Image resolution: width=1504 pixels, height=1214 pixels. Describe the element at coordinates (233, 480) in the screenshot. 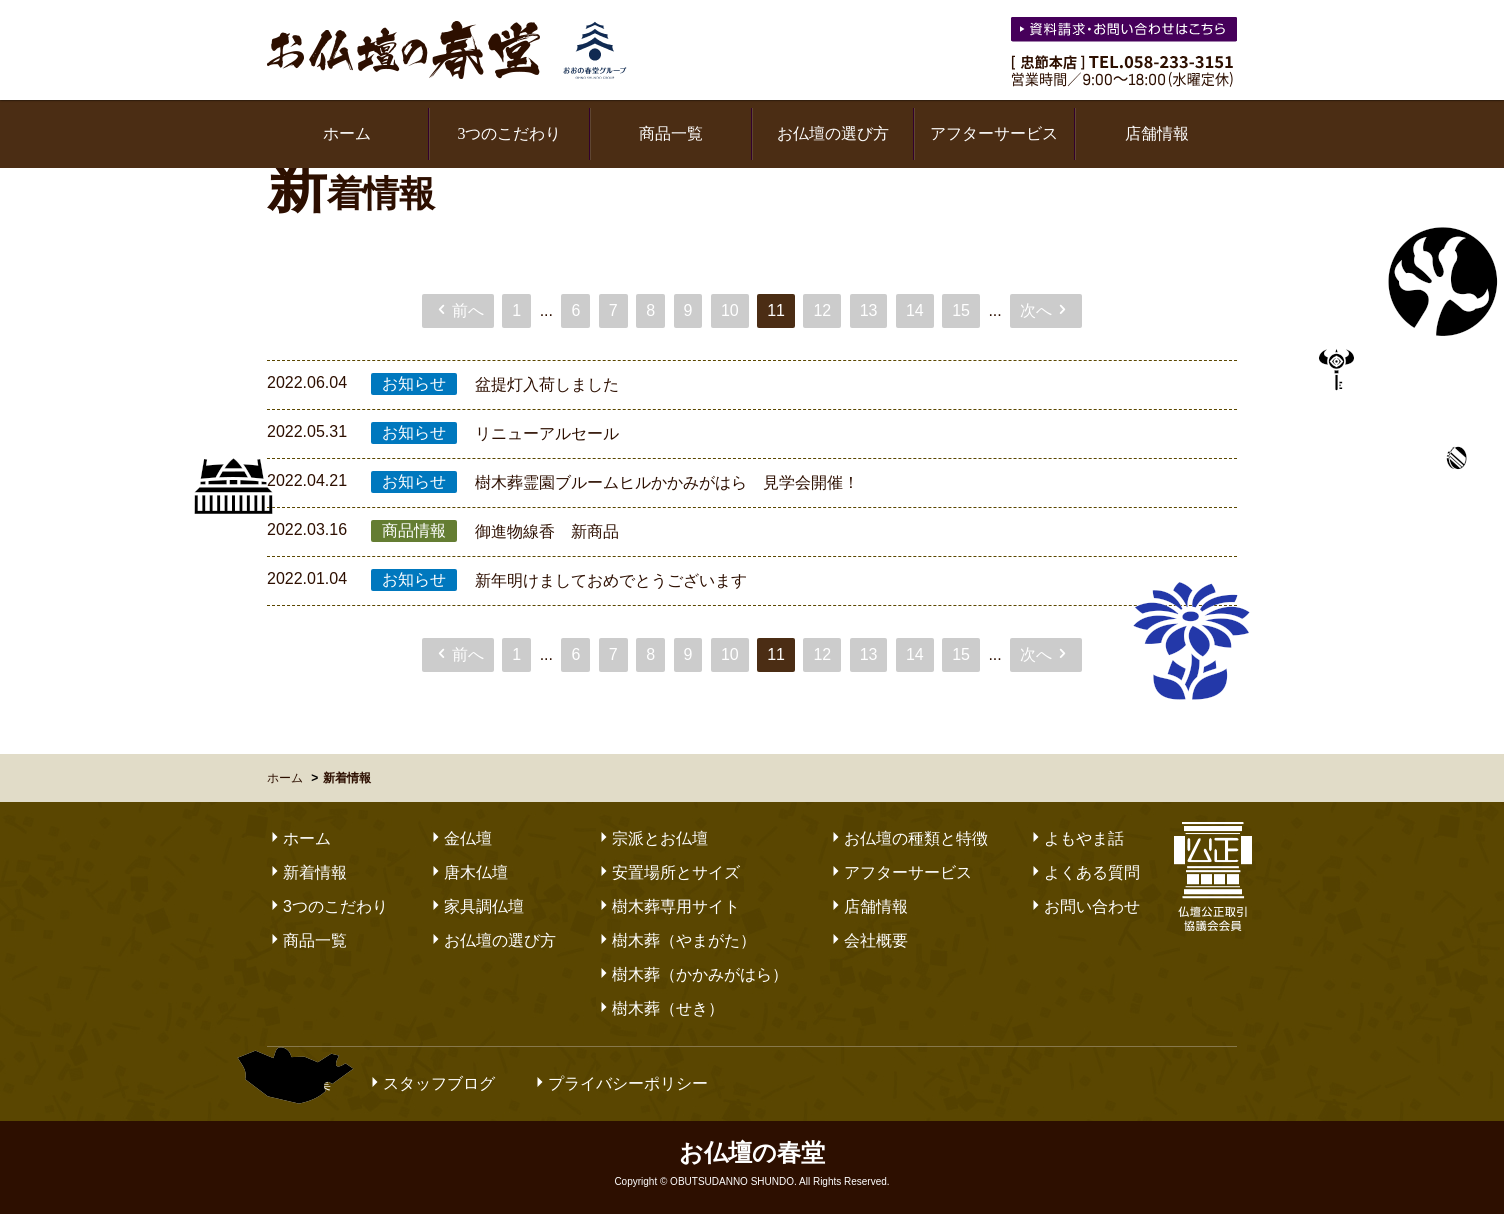

I see `view viking longhouse building` at that location.